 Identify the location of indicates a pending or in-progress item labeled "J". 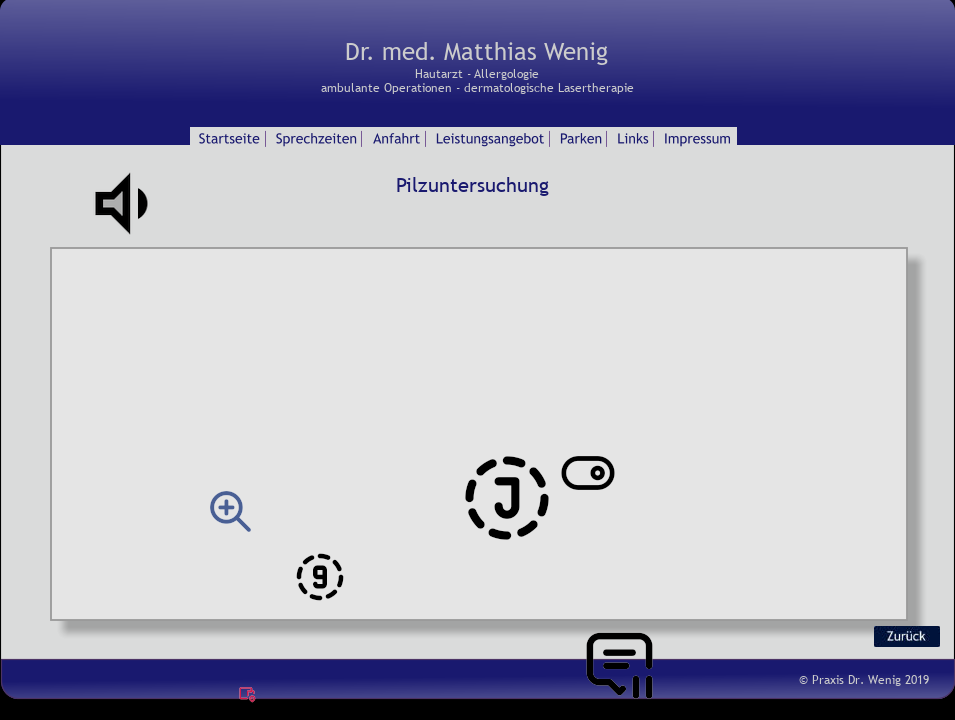
(507, 498).